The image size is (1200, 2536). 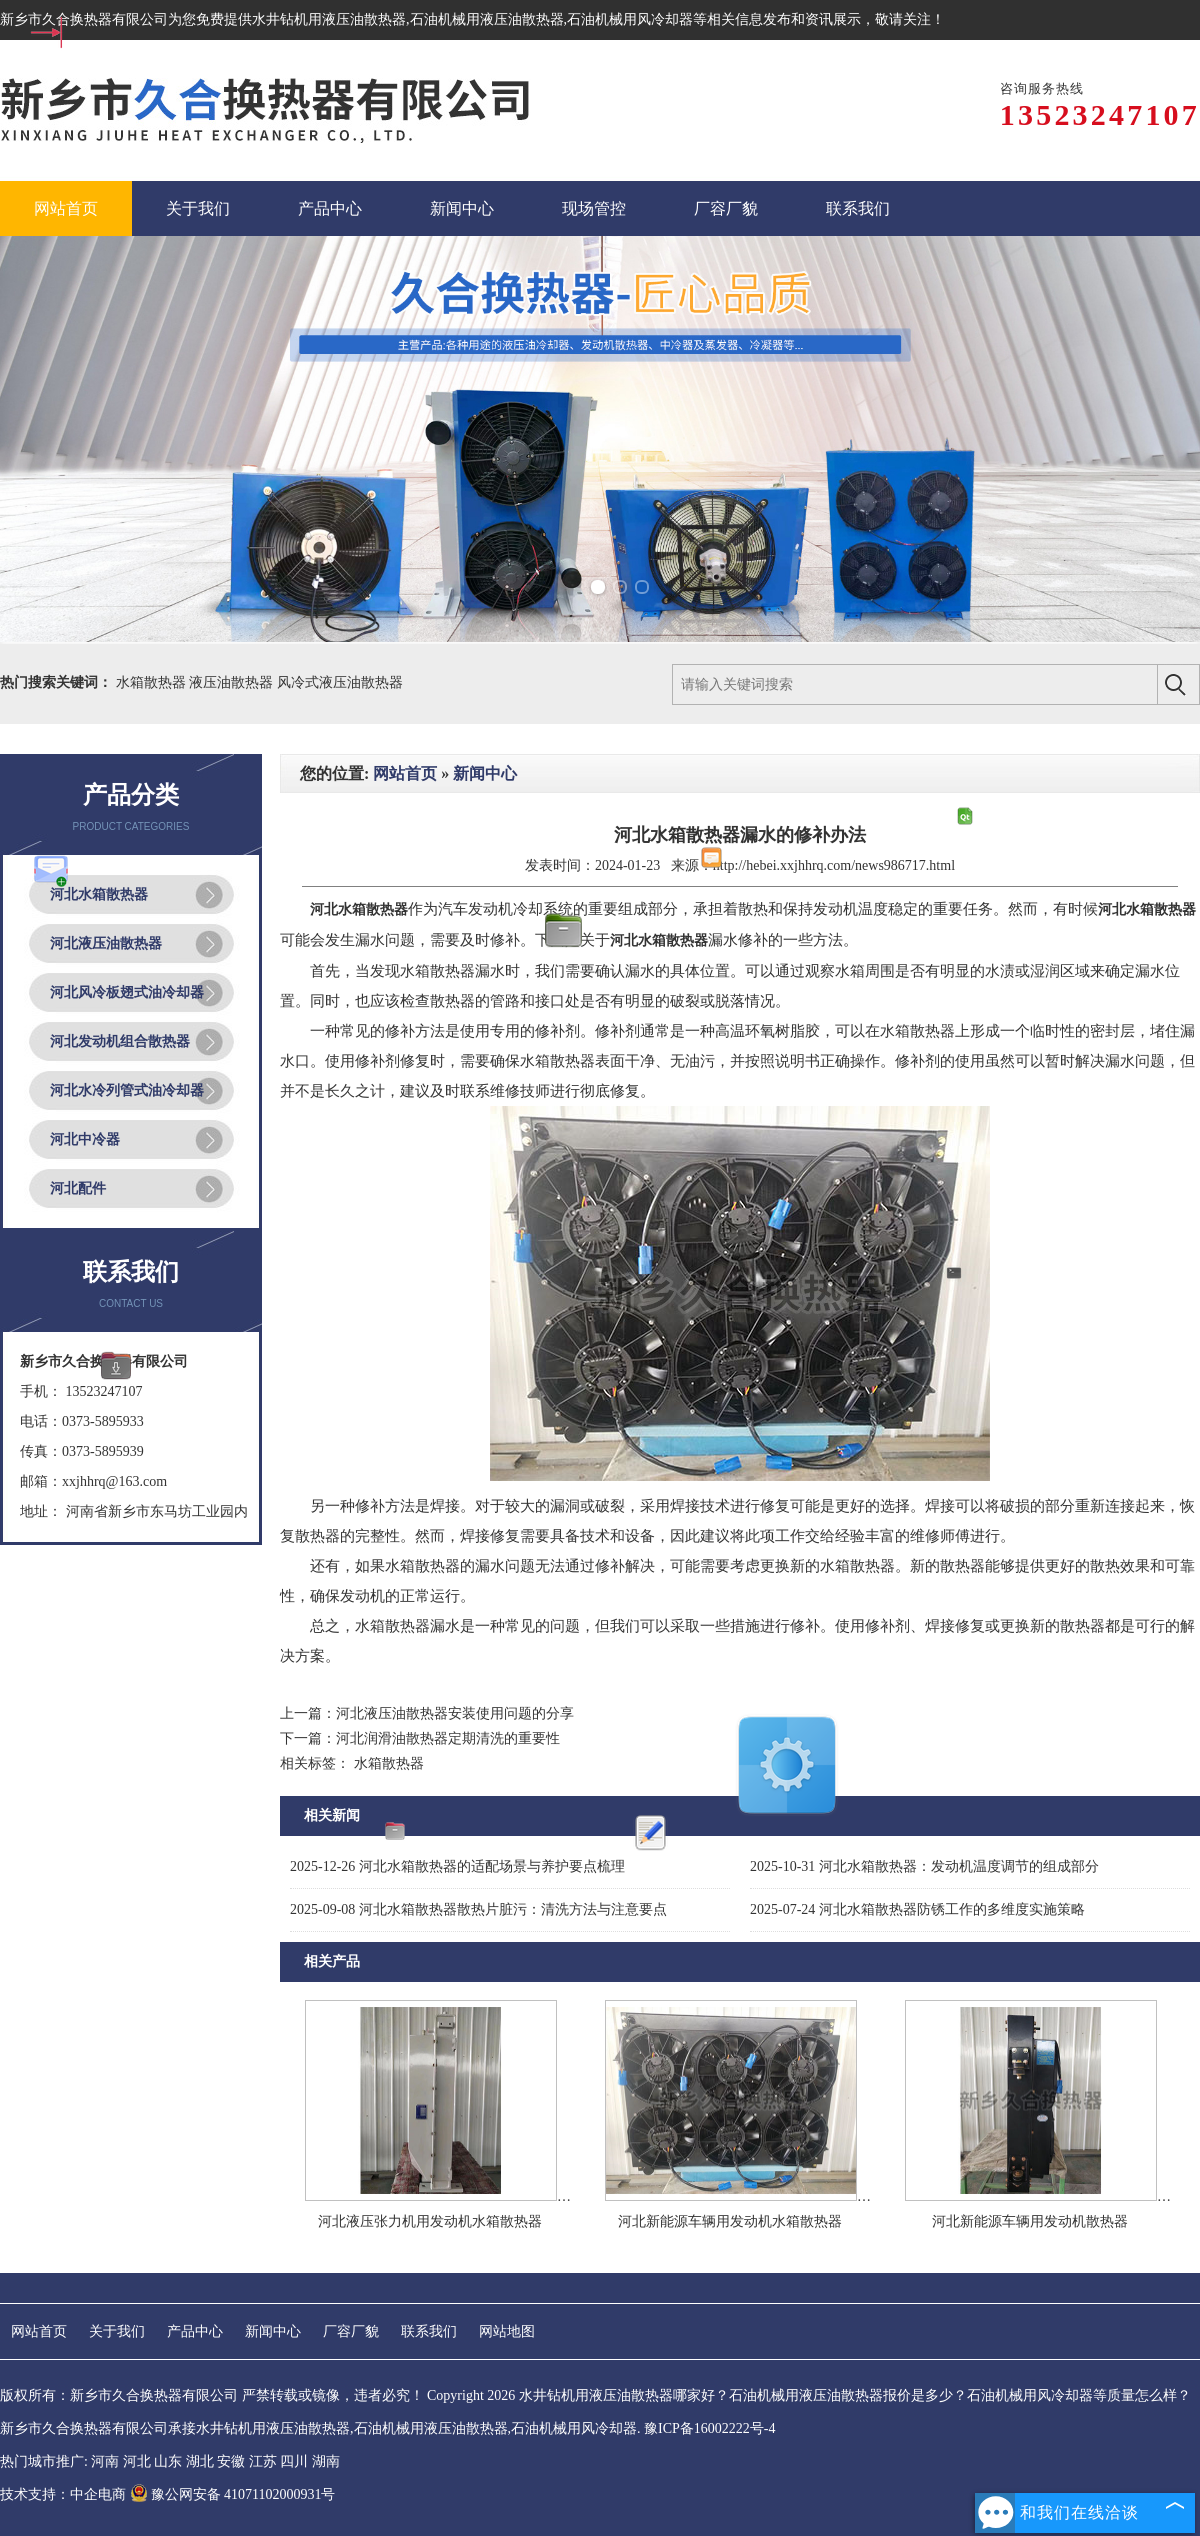 What do you see at coordinates (787, 1765) in the screenshot?
I see `configure default applications for your system` at bounding box center [787, 1765].